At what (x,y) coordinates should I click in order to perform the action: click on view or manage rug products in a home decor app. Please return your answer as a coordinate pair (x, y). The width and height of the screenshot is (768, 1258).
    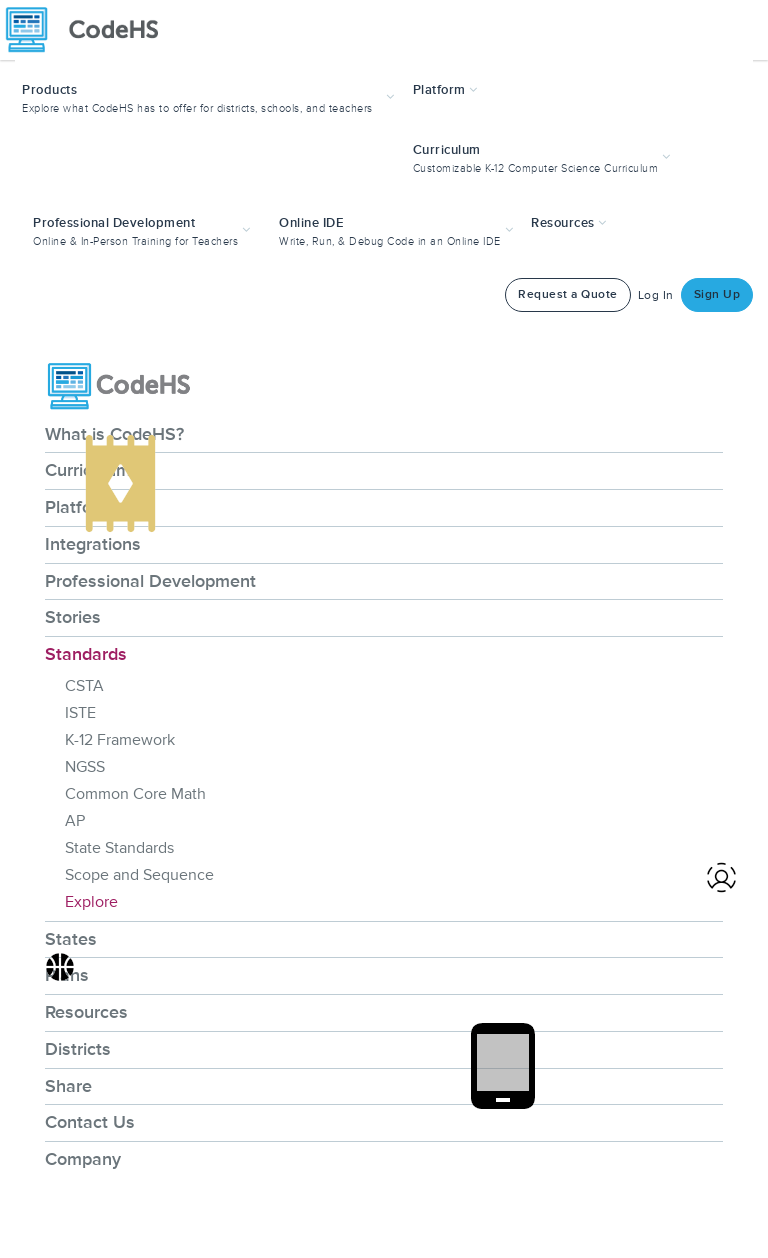
    Looking at the image, I should click on (120, 483).